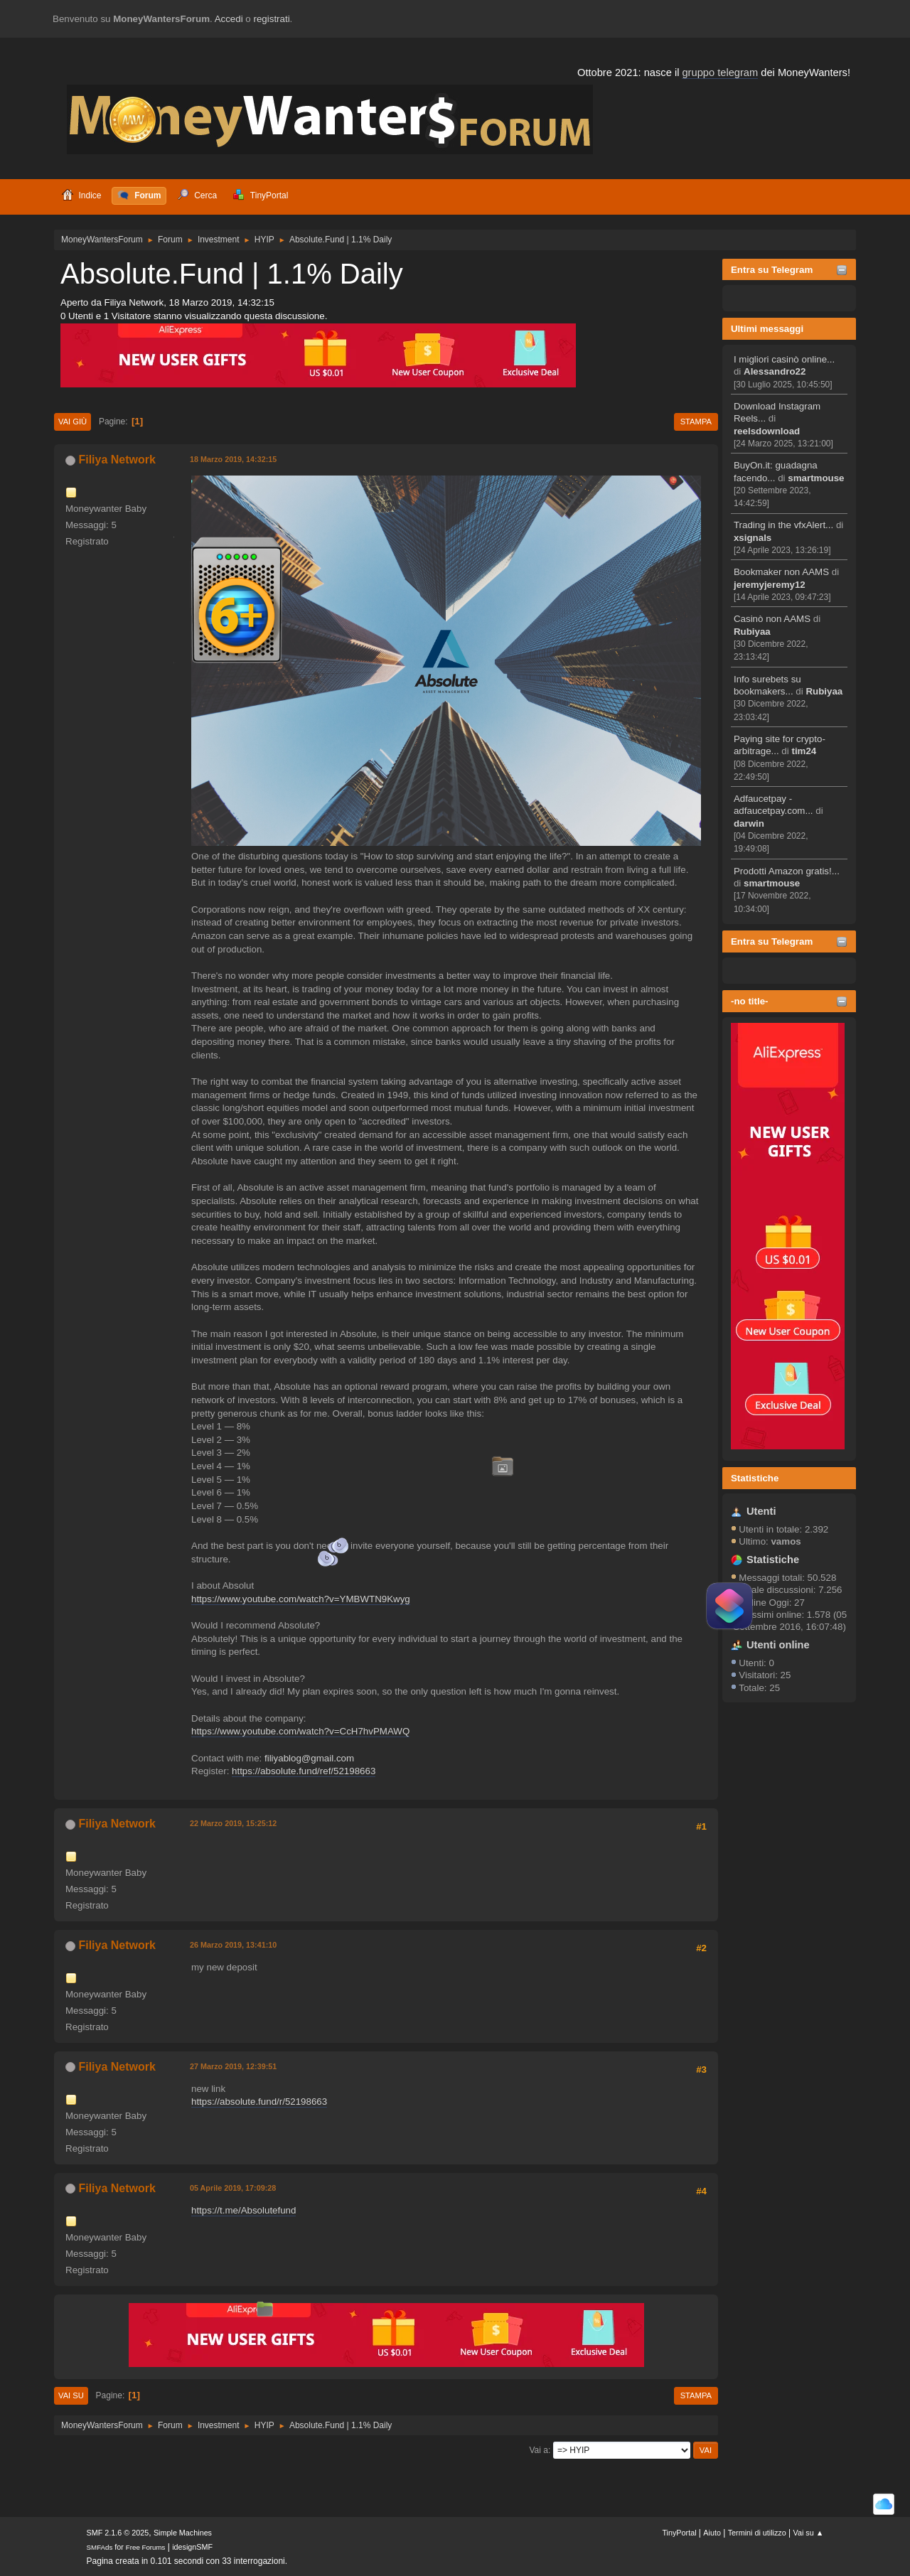  Describe the element at coordinates (729, 1606) in the screenshot. I see `open the shortcuts app to create or run automations` at that location.